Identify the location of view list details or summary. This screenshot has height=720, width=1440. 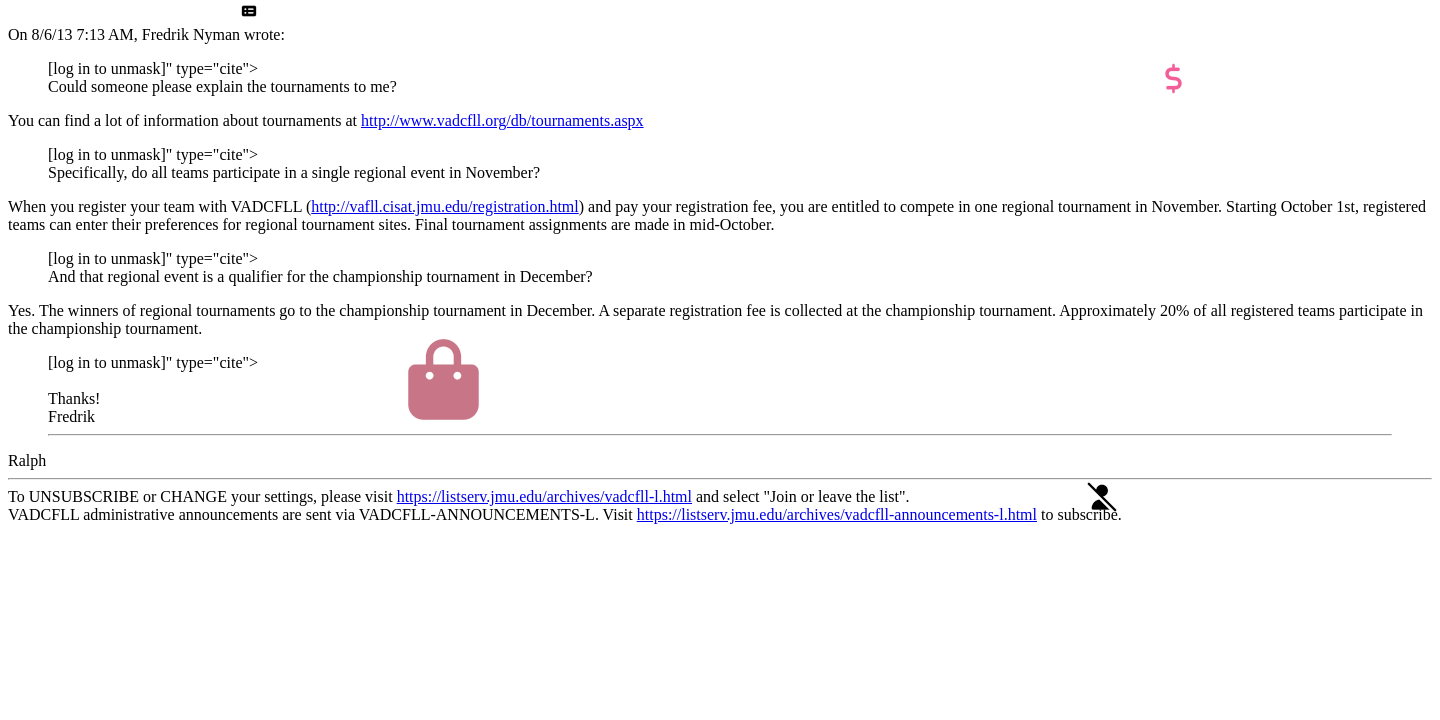
(249, 11).